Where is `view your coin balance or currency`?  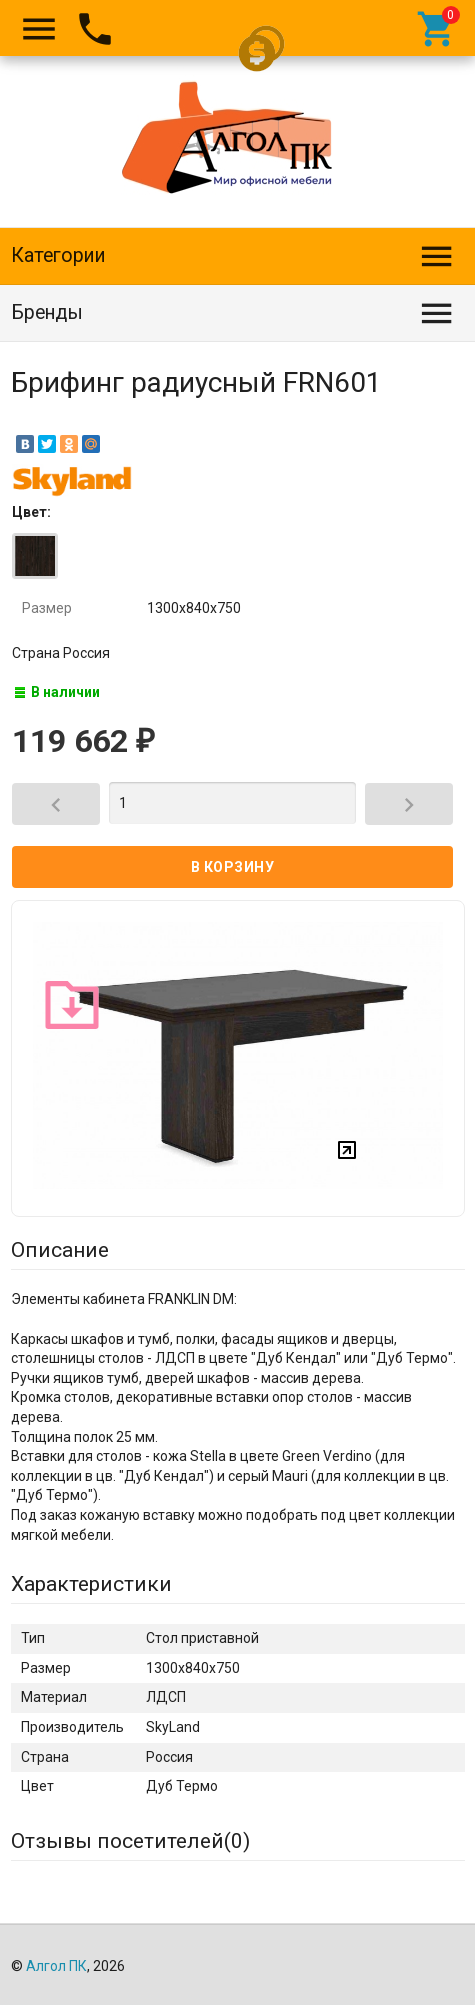 view your coin balance or currency is located at coordinates (261, 48).